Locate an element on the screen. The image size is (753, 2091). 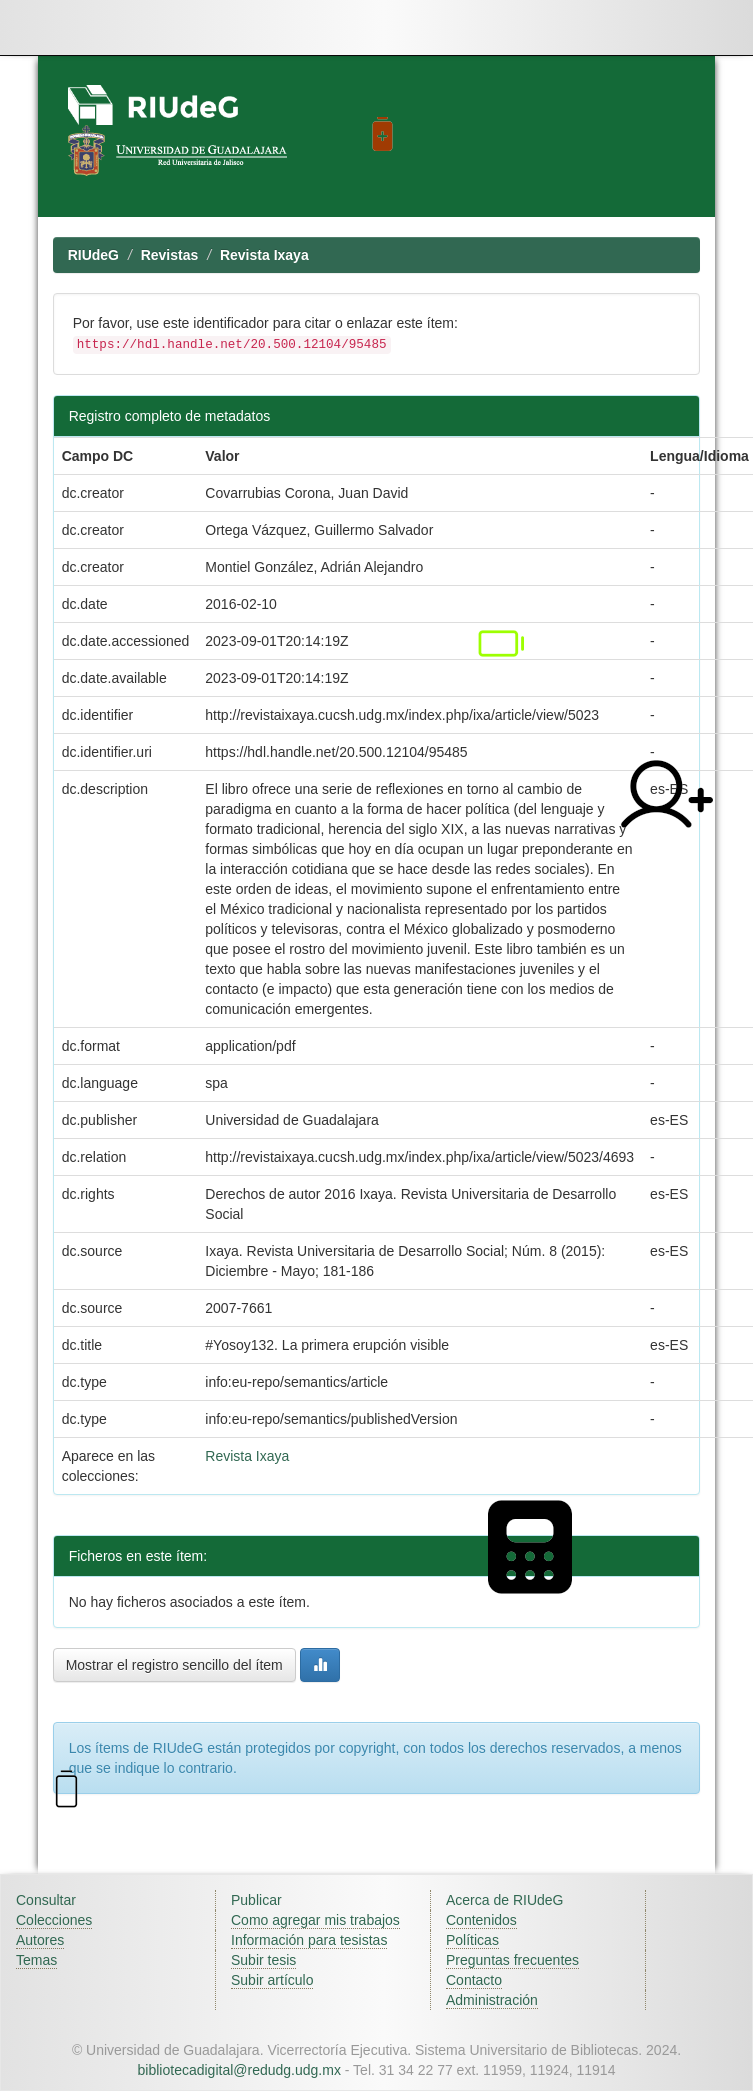
add or extend battery life is located at coordinates (382, 134).